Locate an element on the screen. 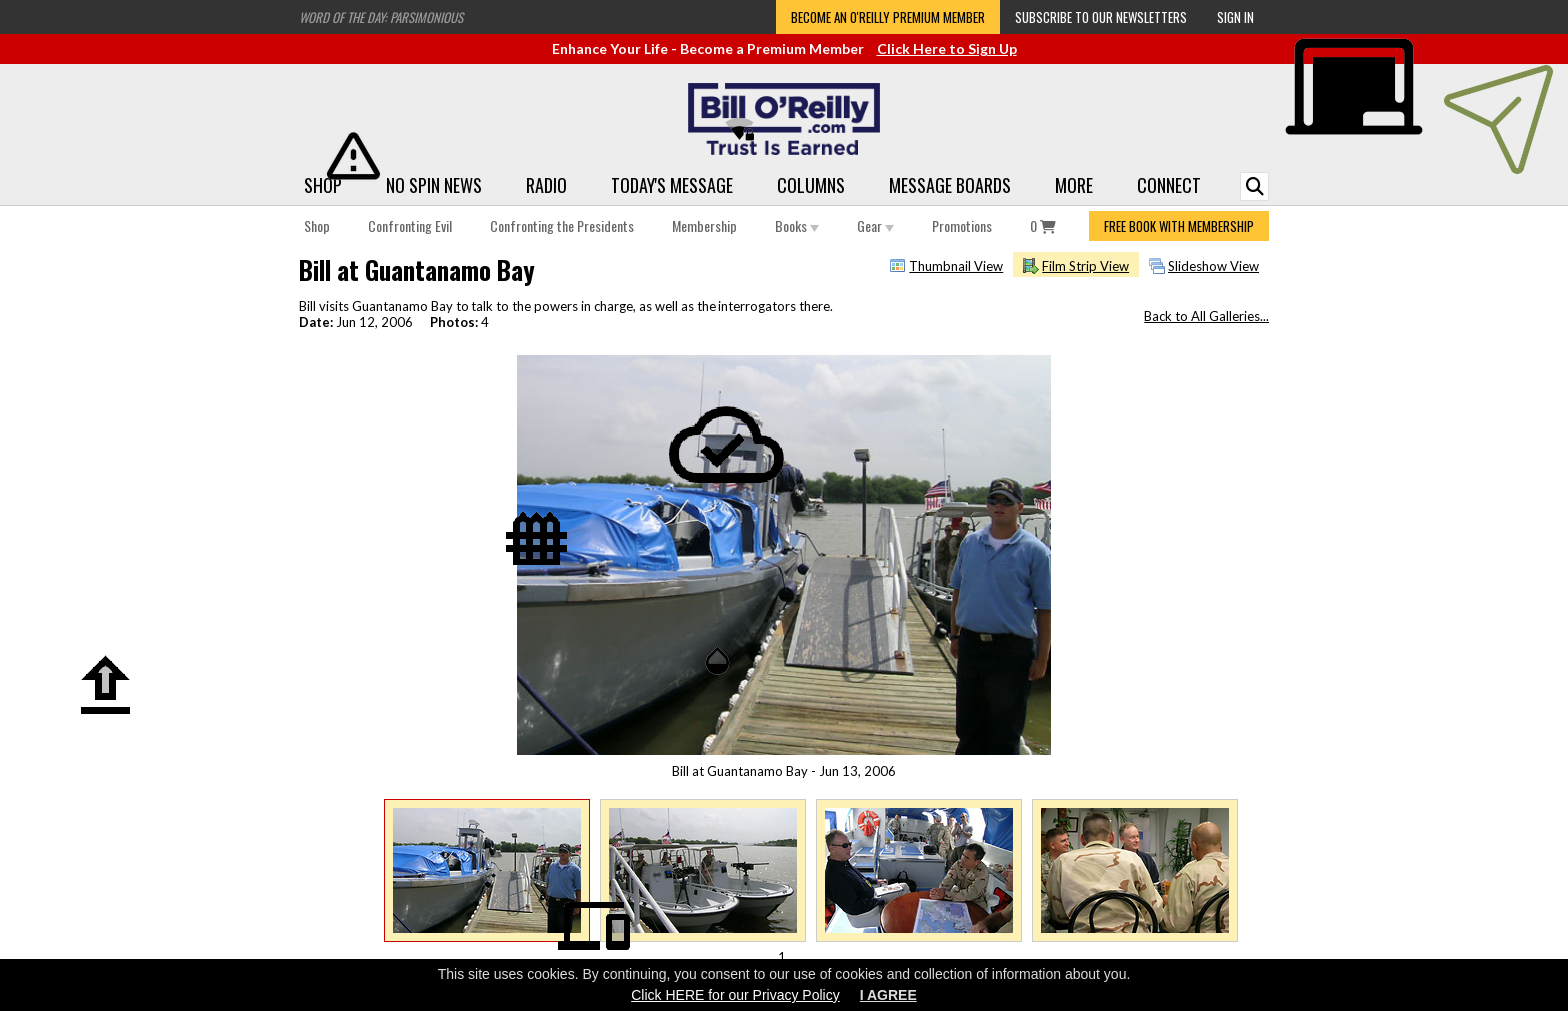  connected to a secured wifi network with weak signal is located at coordinates (739, 128).